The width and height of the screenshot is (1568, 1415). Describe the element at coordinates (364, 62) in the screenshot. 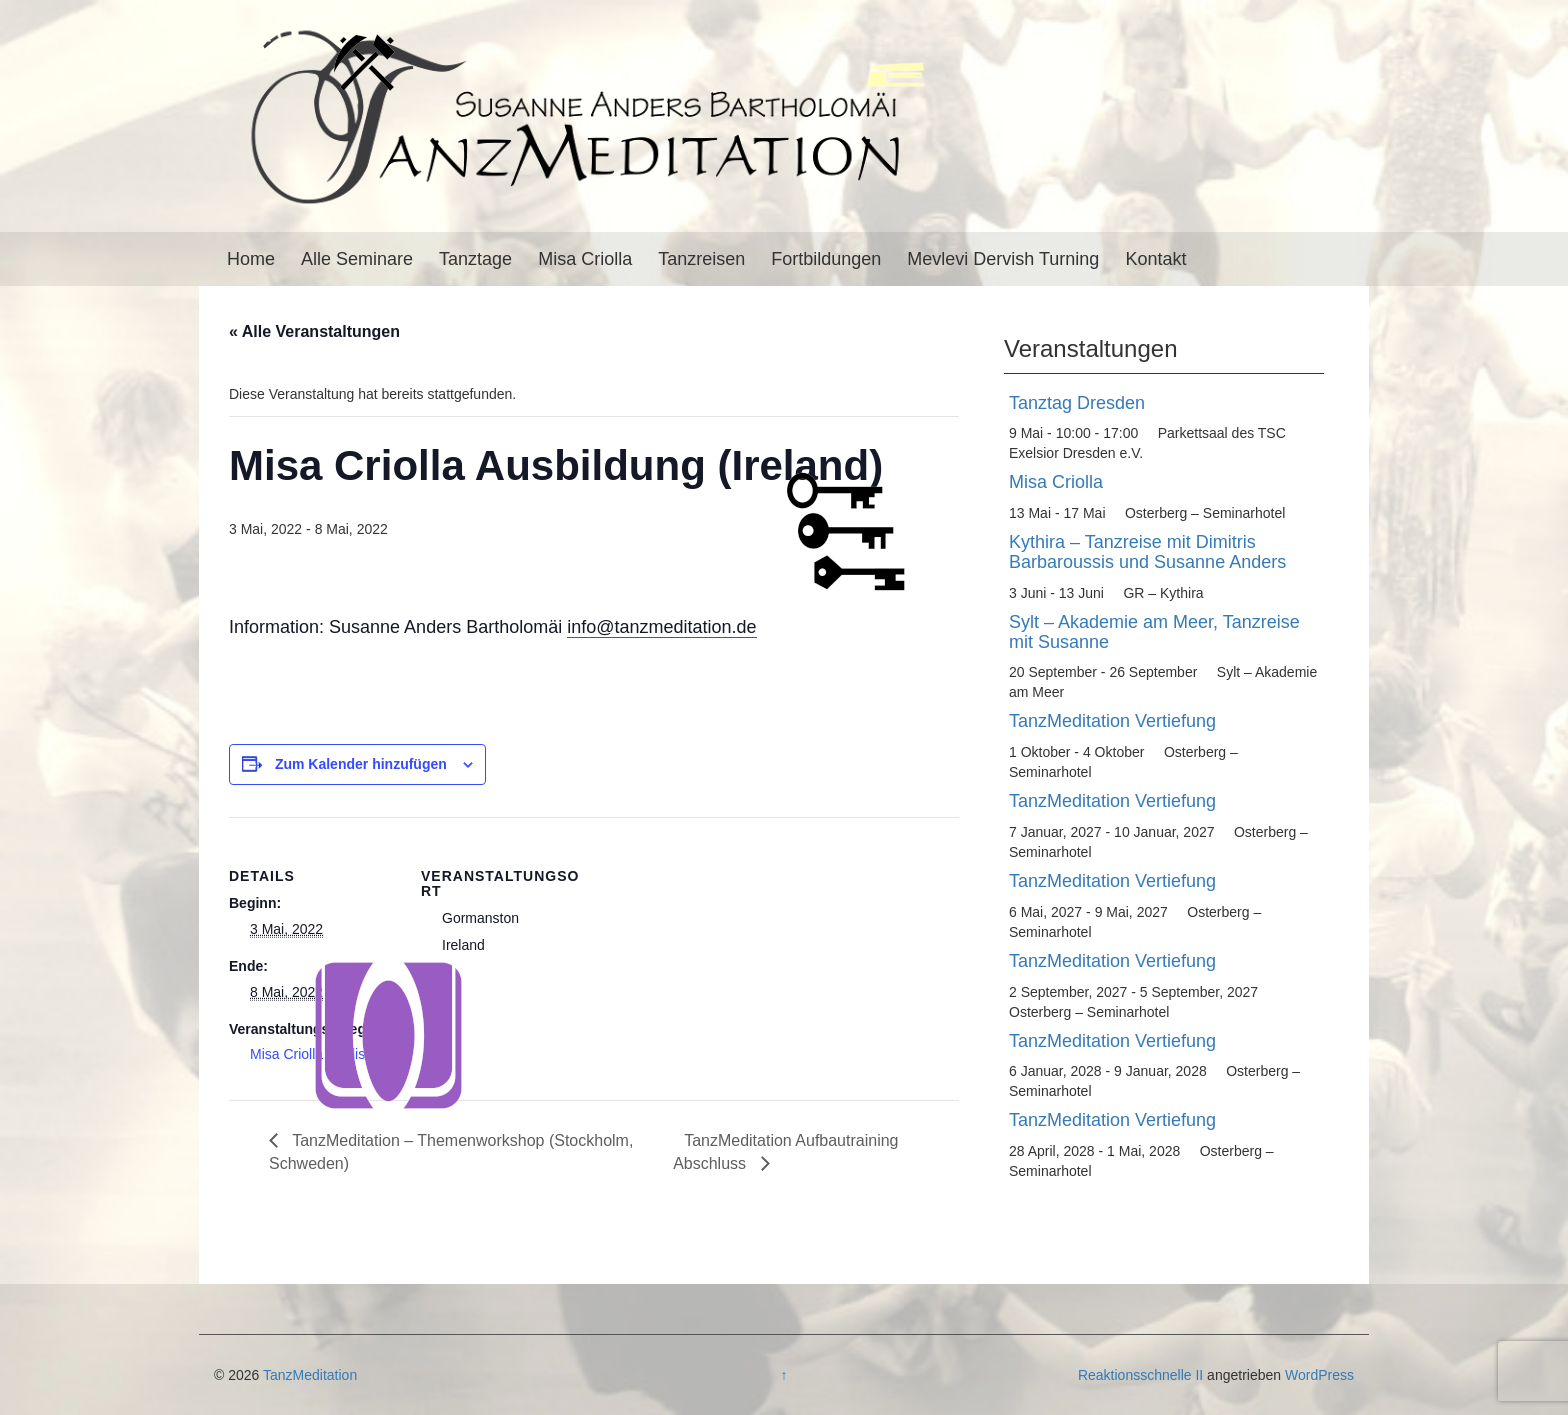

I see `access stone crafting menu` at that location.